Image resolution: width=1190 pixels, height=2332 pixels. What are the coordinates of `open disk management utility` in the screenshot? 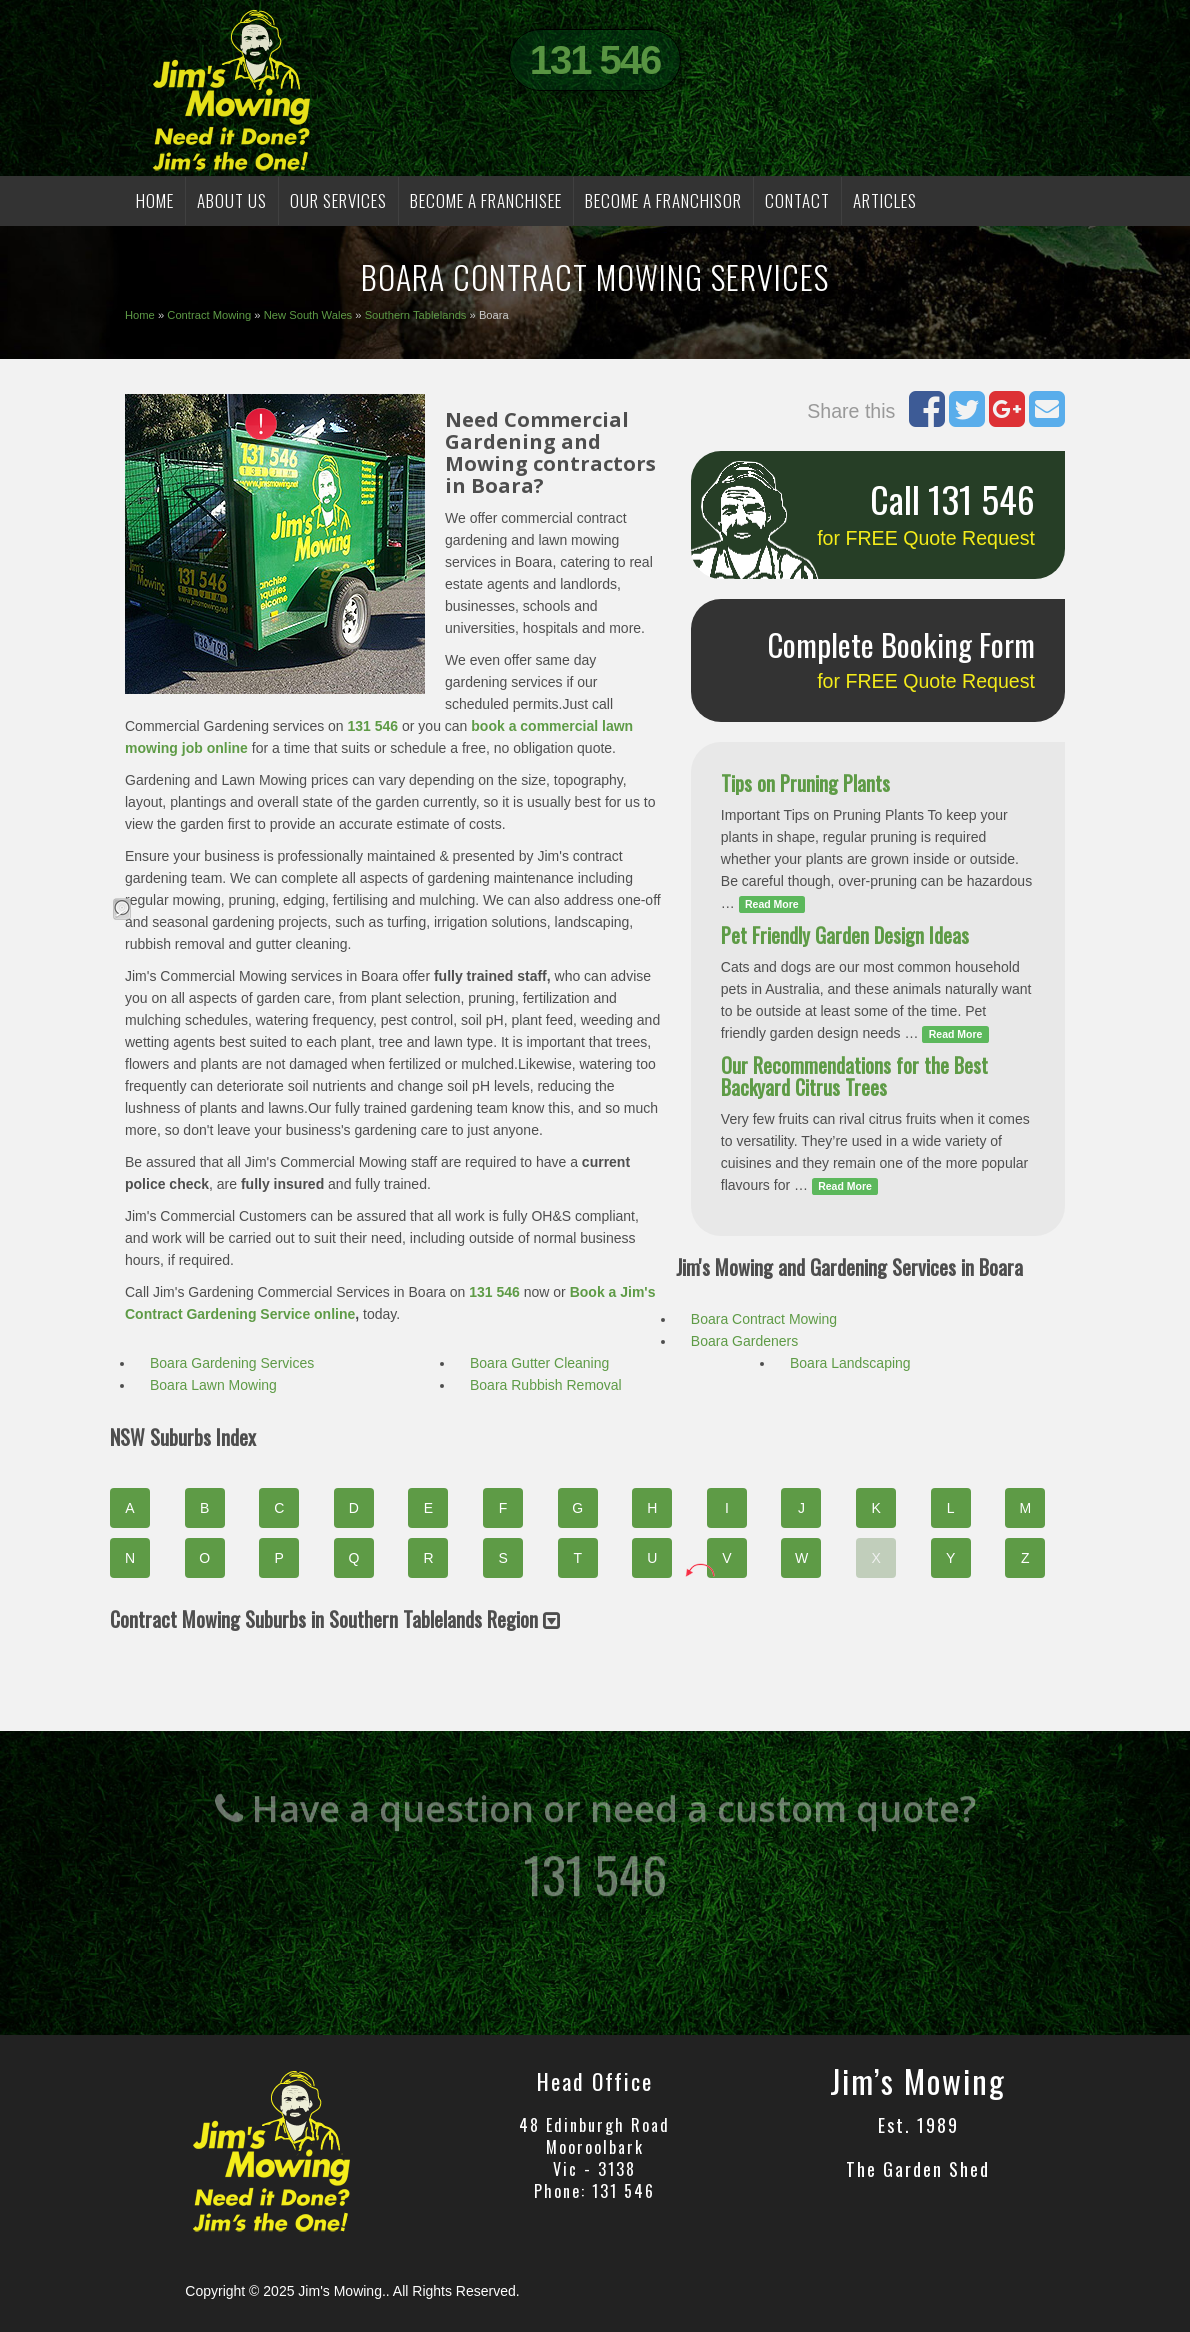 It's located at (122, 909).